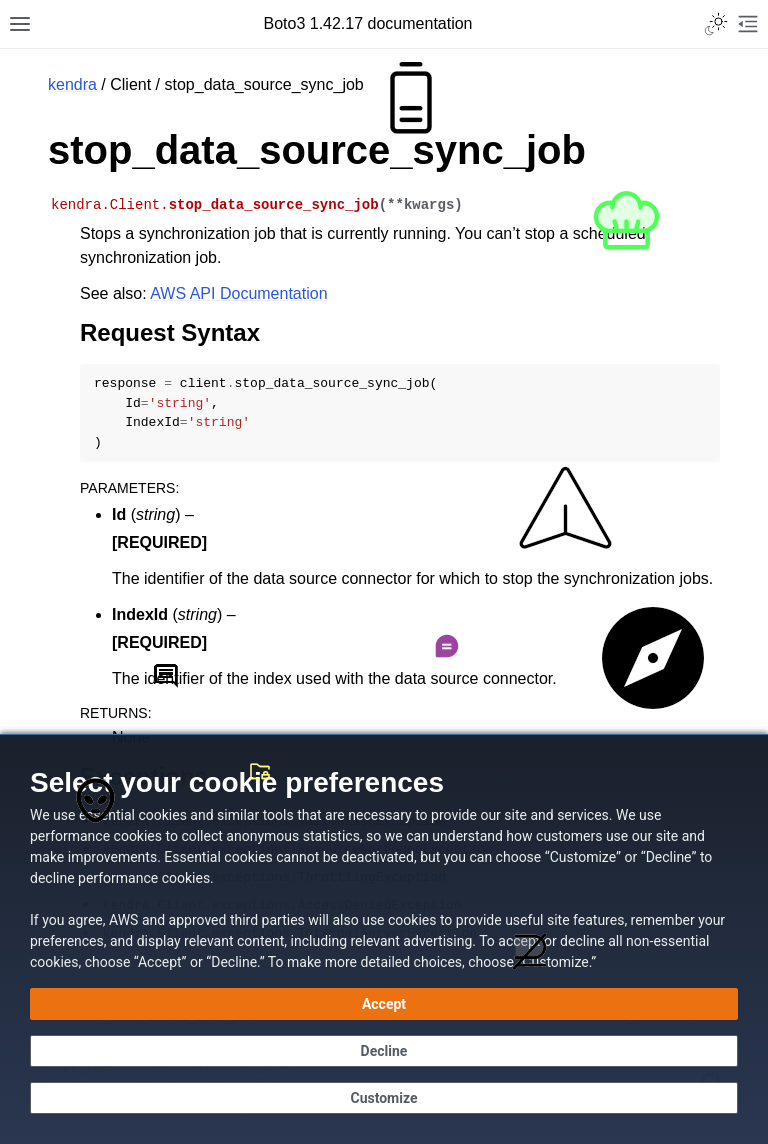  Describe the element at coordinates (529, 951) in the screenshot. I see `indicates set is not a superset of another in mathematical notation` at that location.